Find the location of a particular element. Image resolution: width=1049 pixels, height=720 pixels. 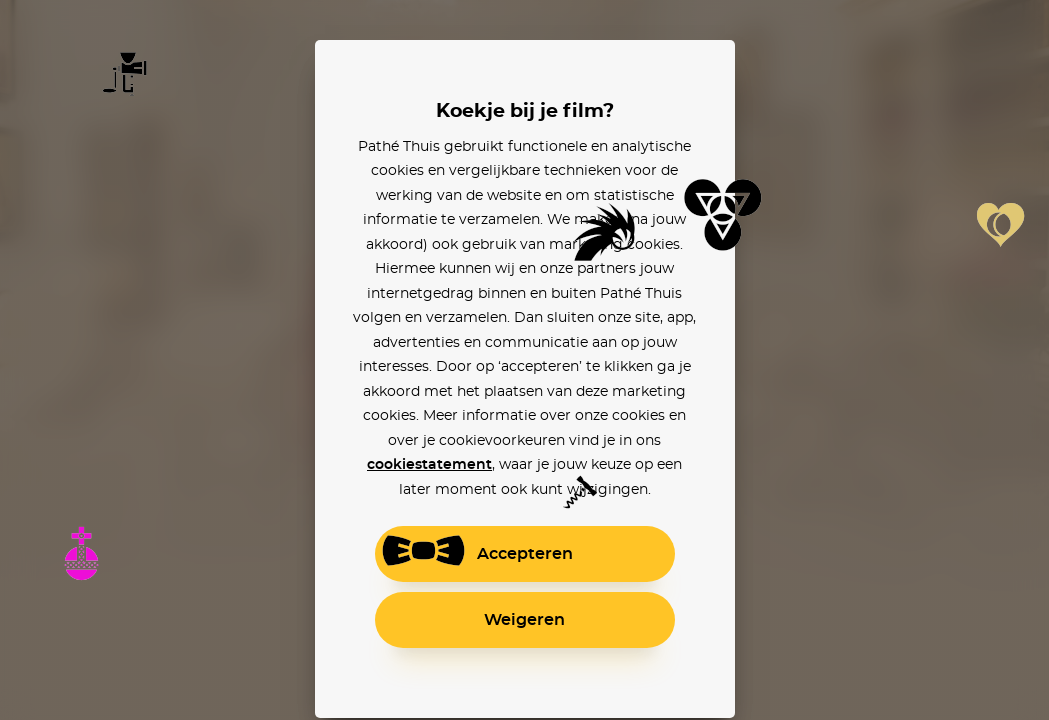

favorite or like a game item is located at coordinates (1000, 224).